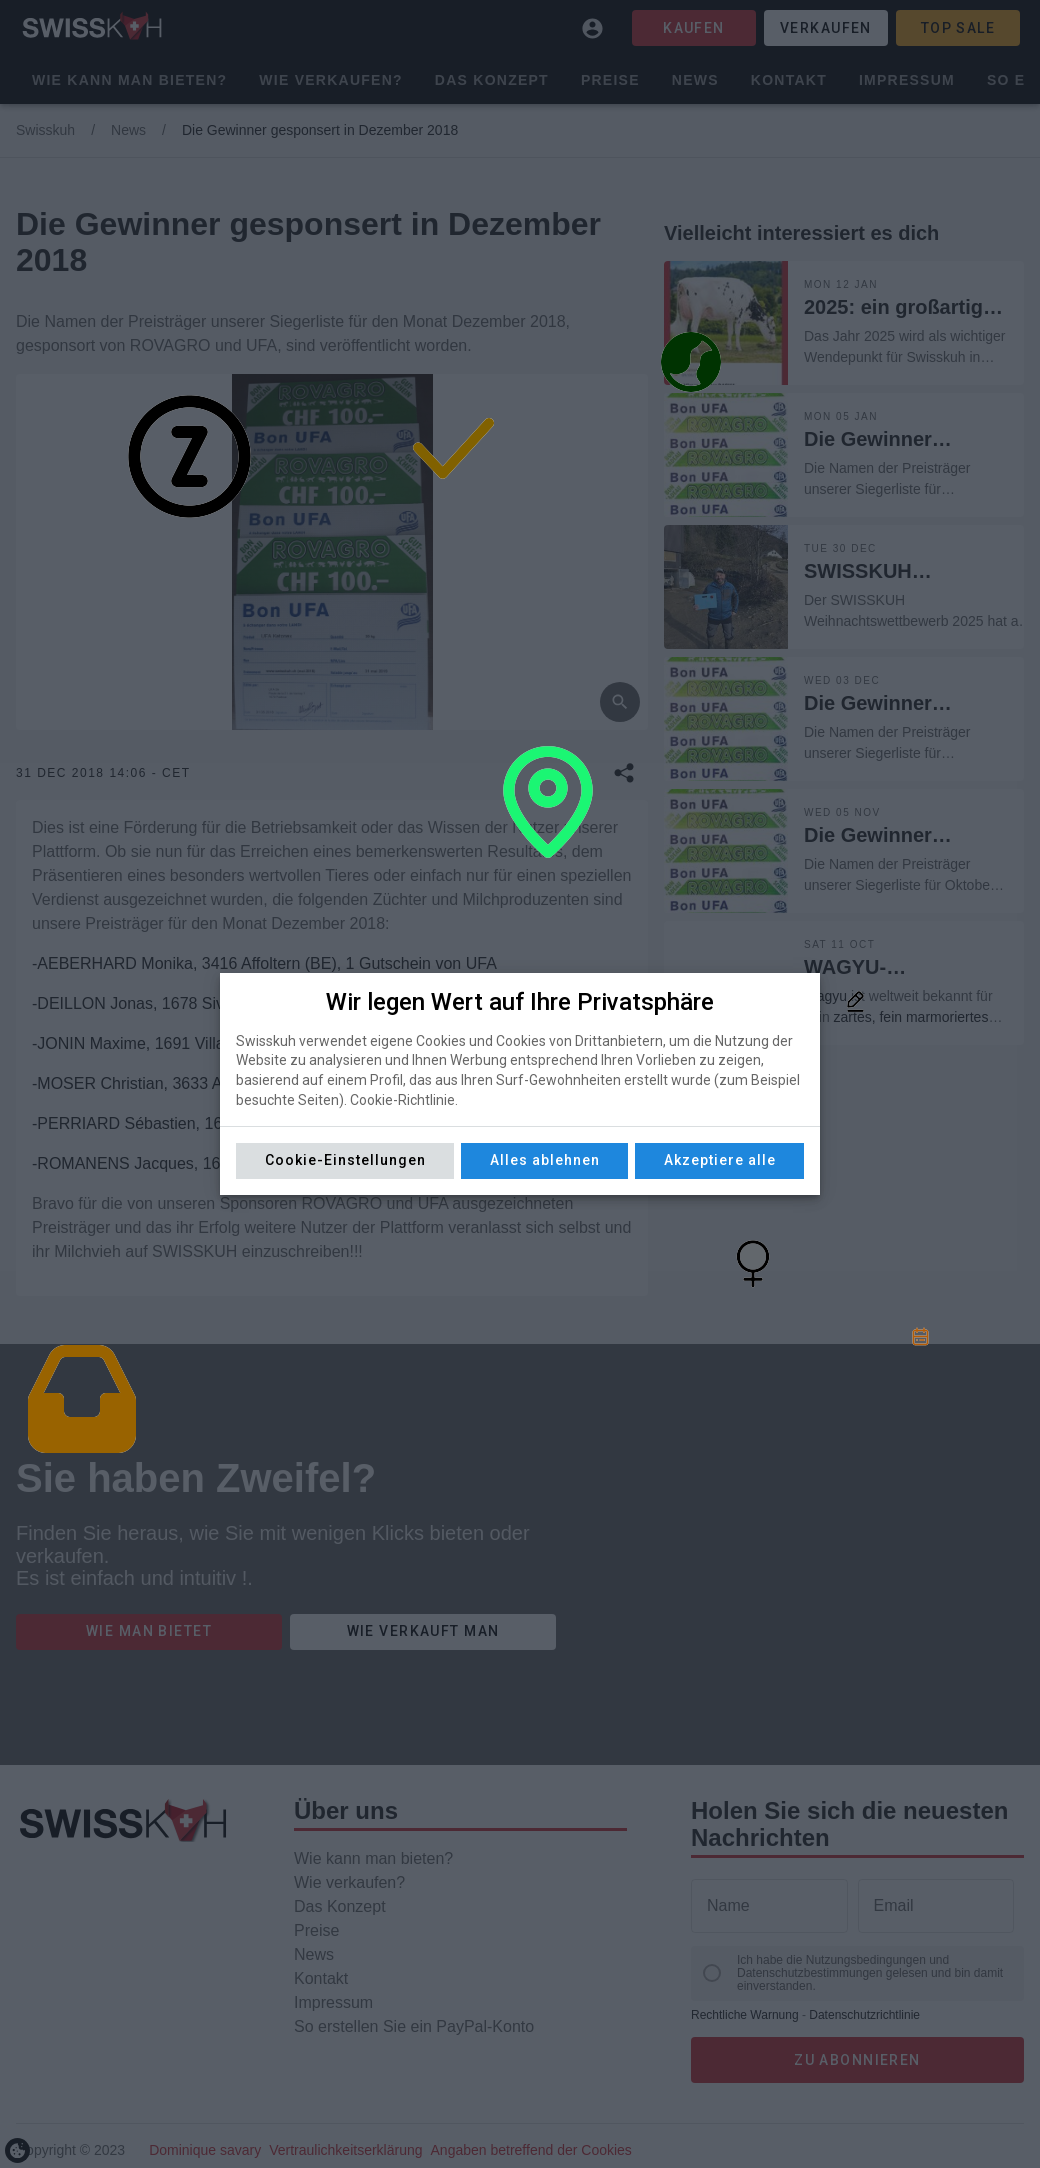 The width and height of the screenshot is (1040, 2168). What do you see at coordinates (691, 362) in the screenshot?
I see `switch to global or worldwide view` at bounding box center [691, 362].